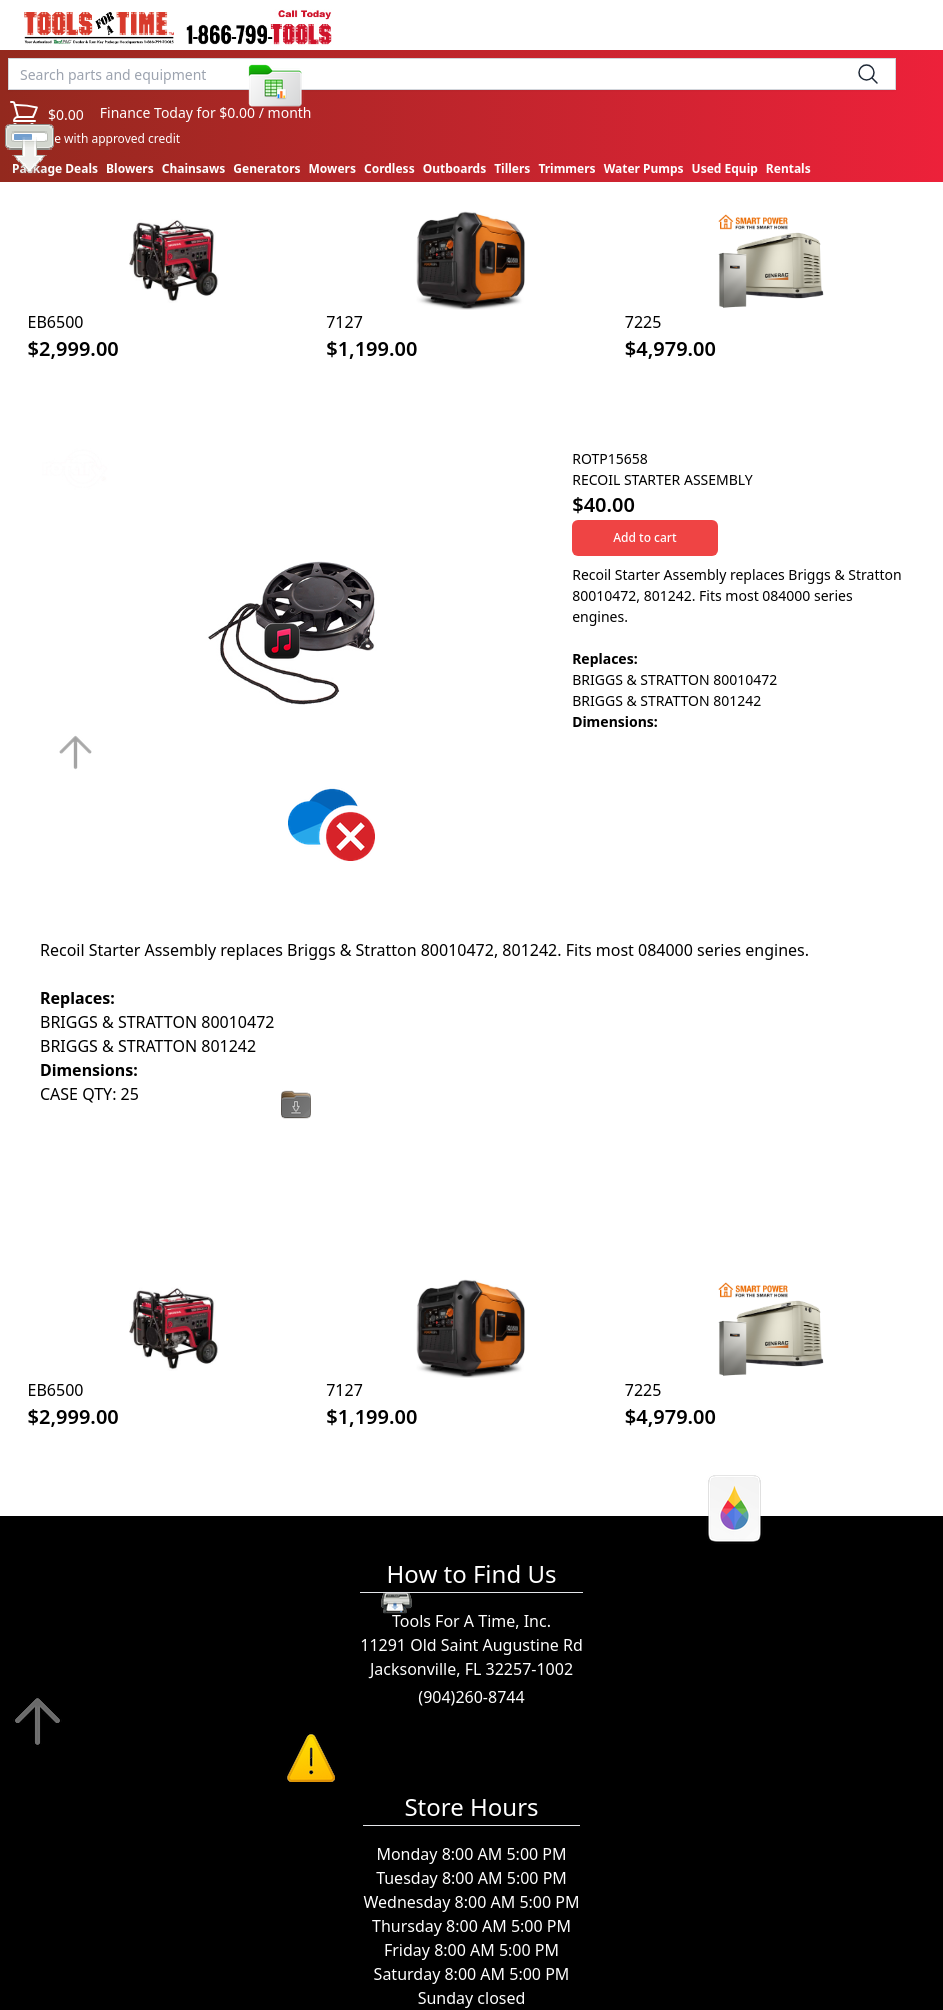 This screenshot has width=943, height=2010. Describe the element at coordinates (282, 641) in the screenshot. I see `open the Apple Music app` at that location.